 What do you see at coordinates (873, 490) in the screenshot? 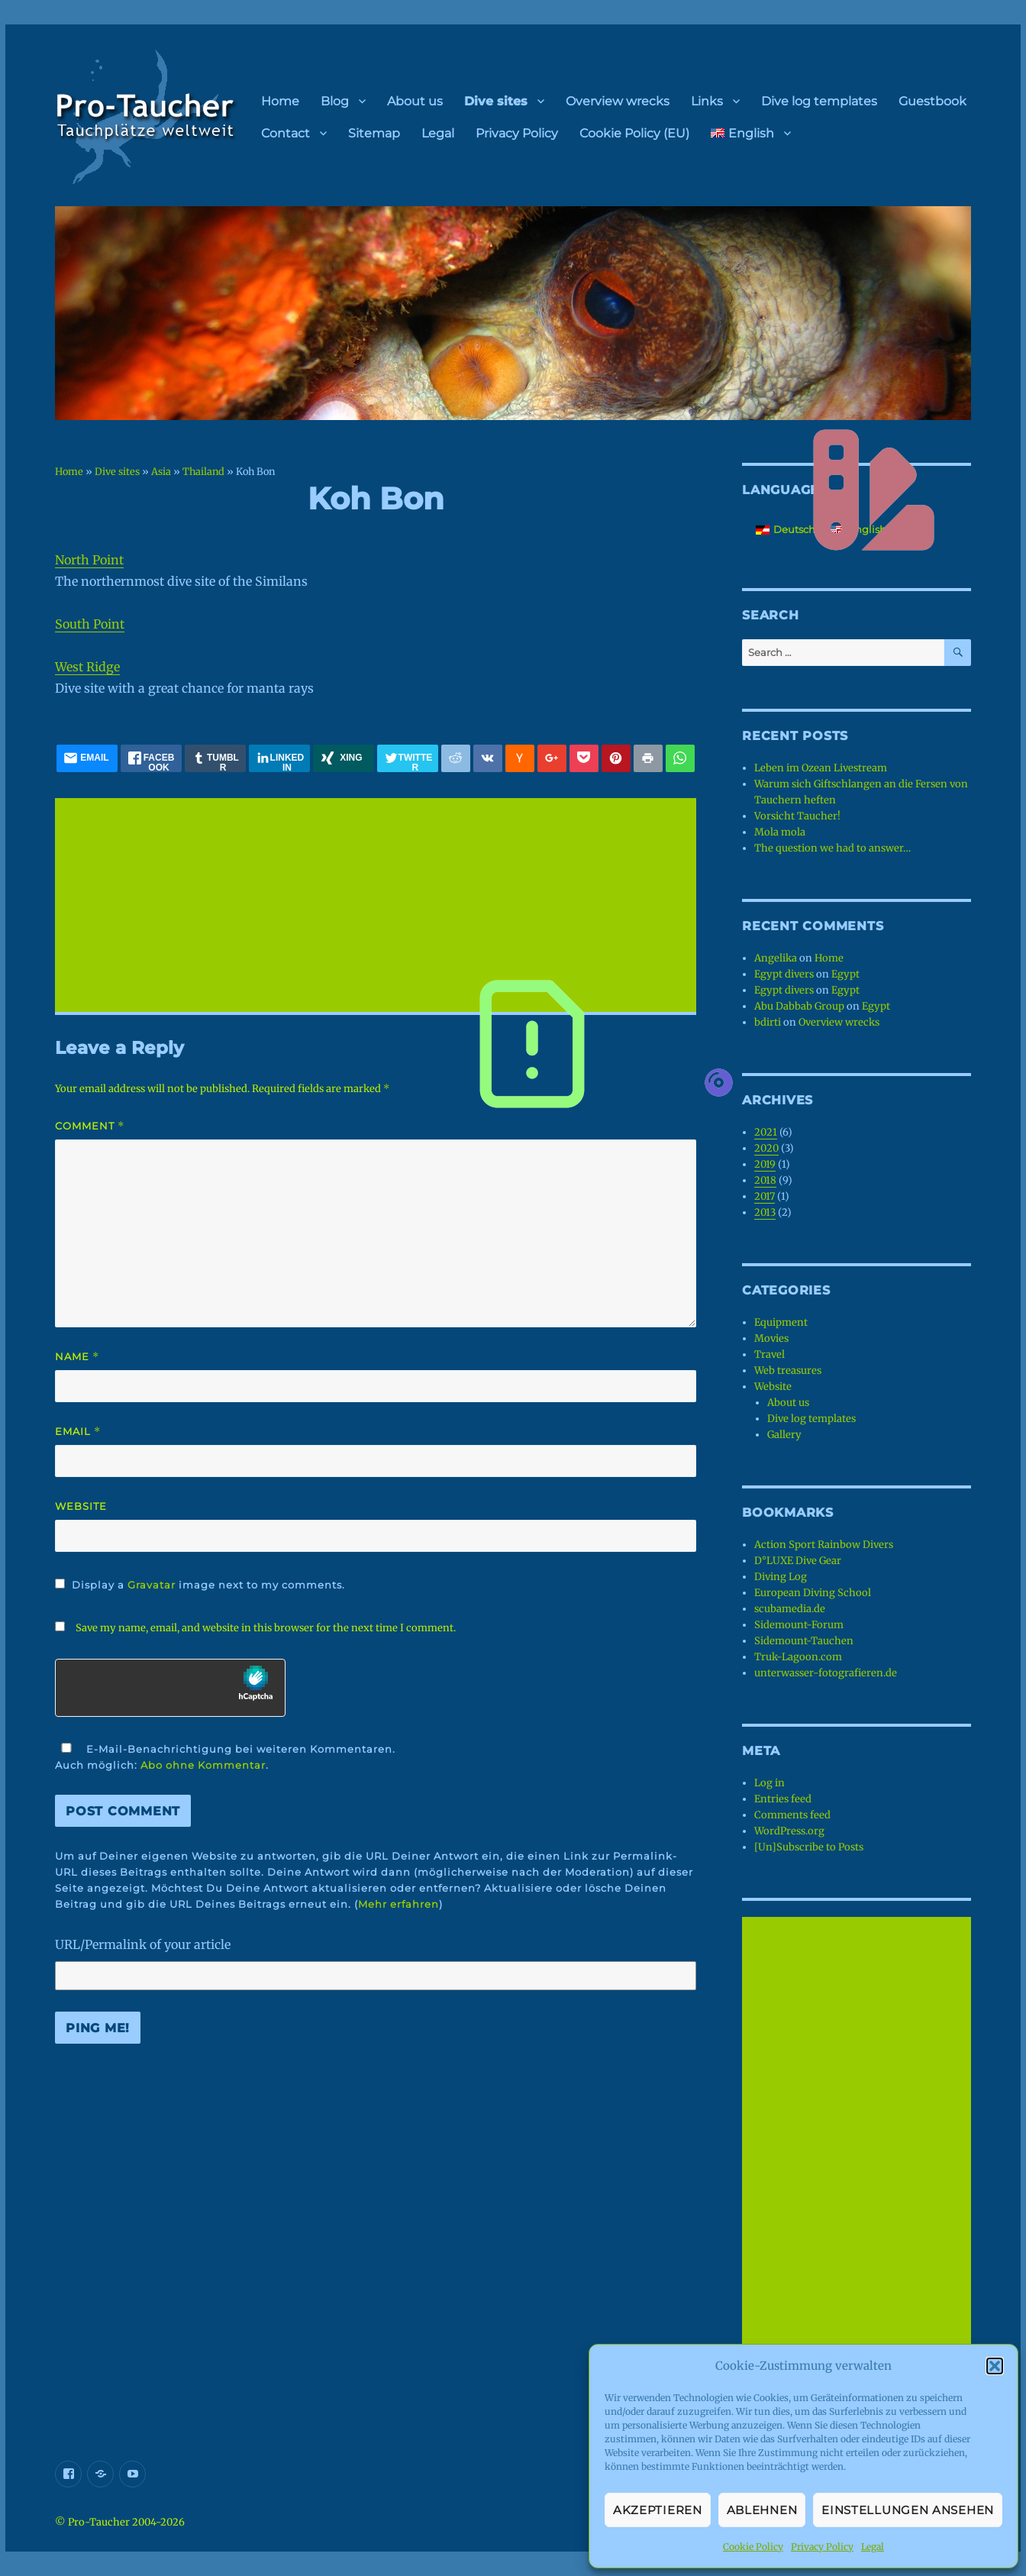
I see `open color palette or theme options` at bounding box center [873, 490].